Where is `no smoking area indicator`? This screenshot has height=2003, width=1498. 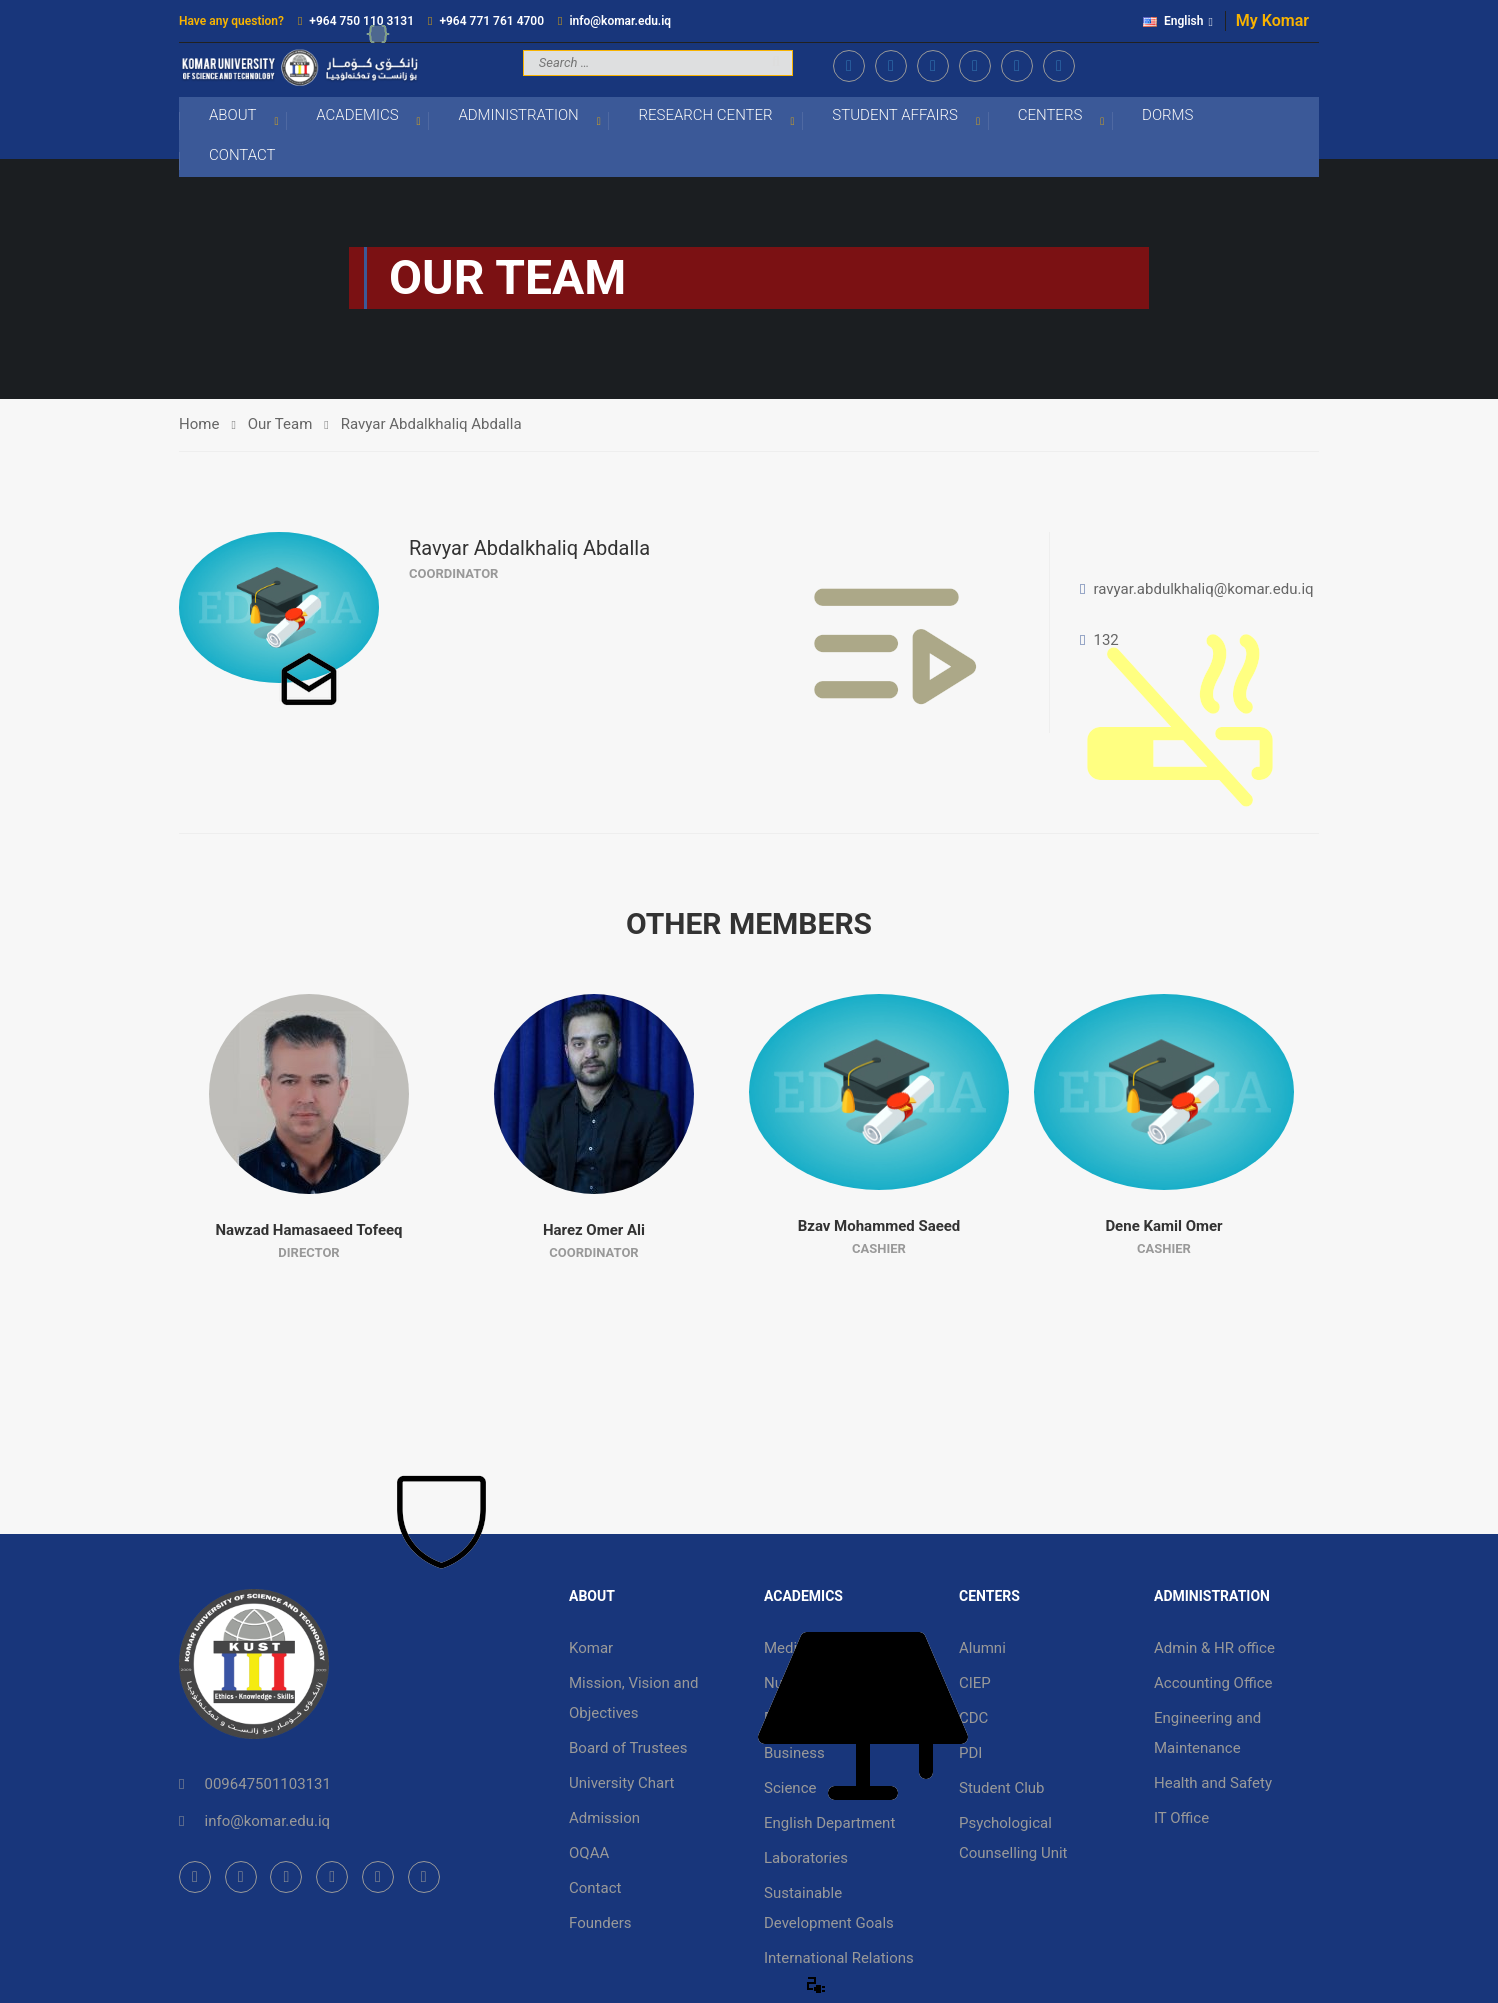 no smoking area indicator is located at coordinates (1180, 727).